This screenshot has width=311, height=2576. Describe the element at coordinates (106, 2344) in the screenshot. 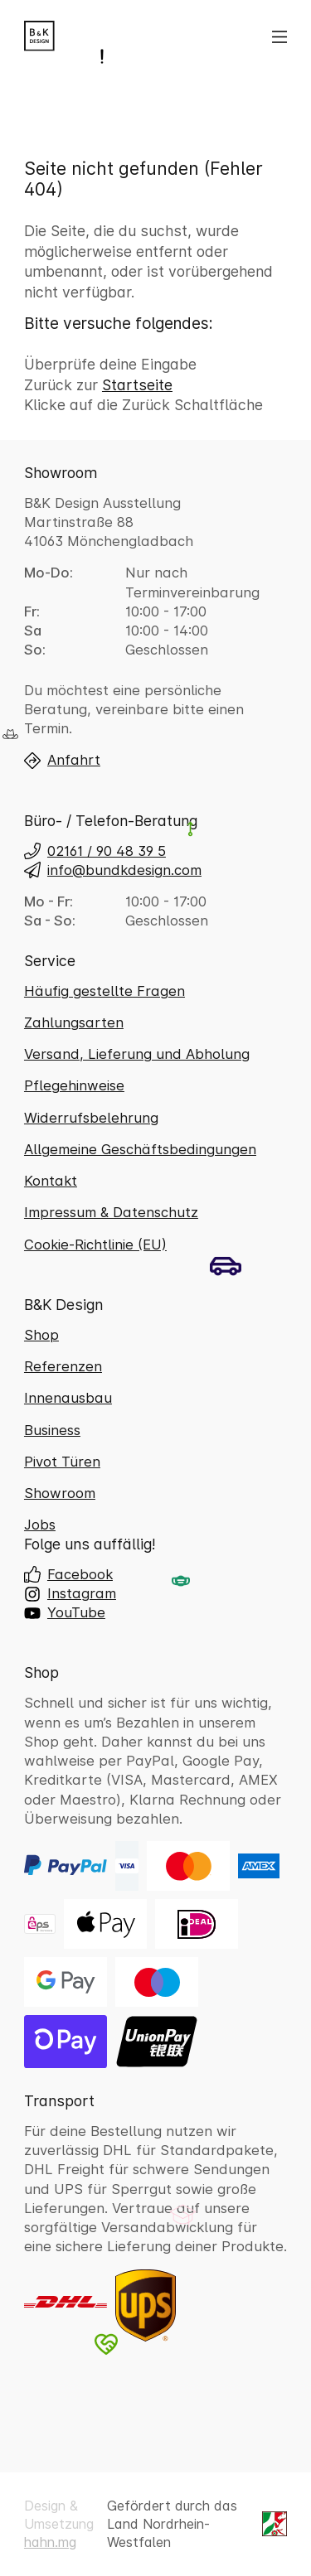

I see `view community code of conduct` at that location.